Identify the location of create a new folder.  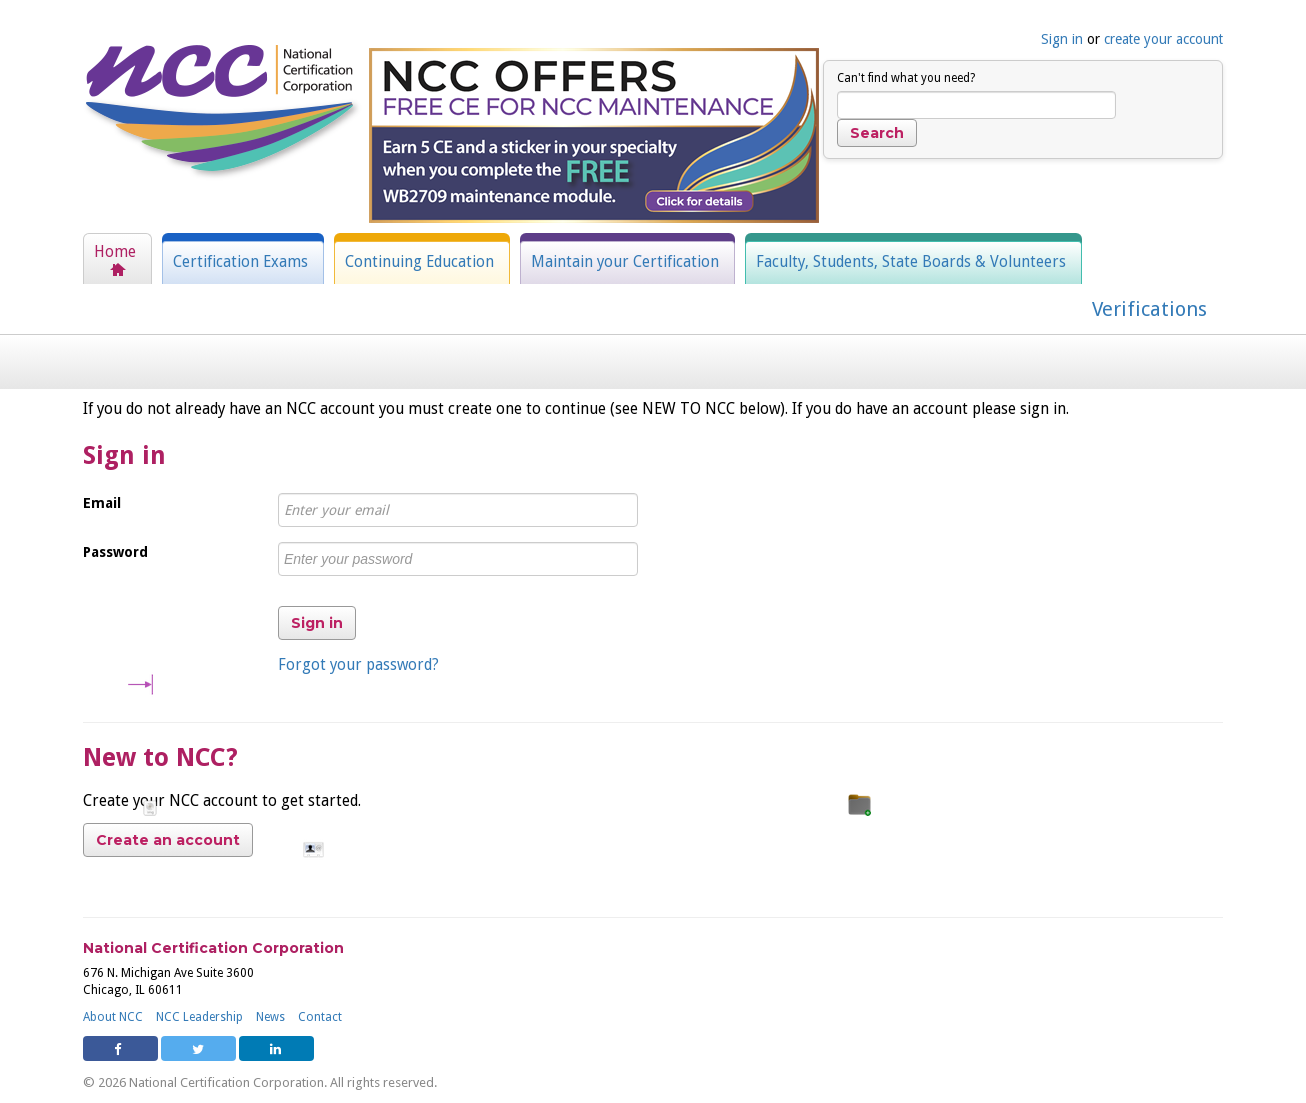
(859, 804).